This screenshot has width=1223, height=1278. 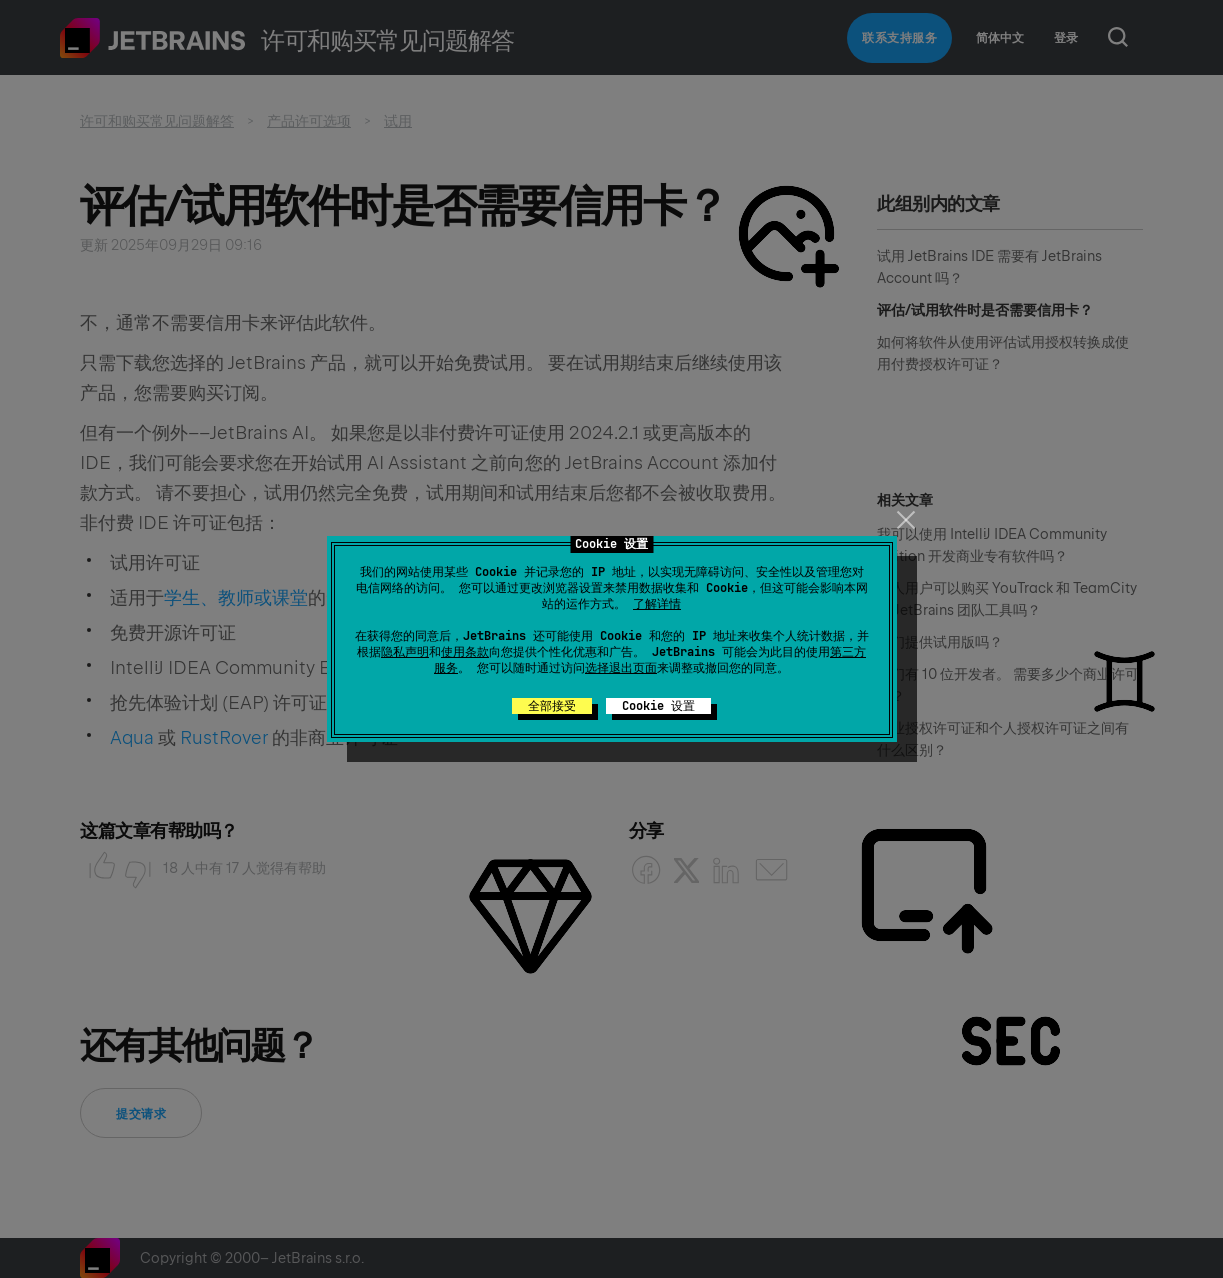 I want to click on gemini zodiac sign symbol, so click(x=1124, y=681).